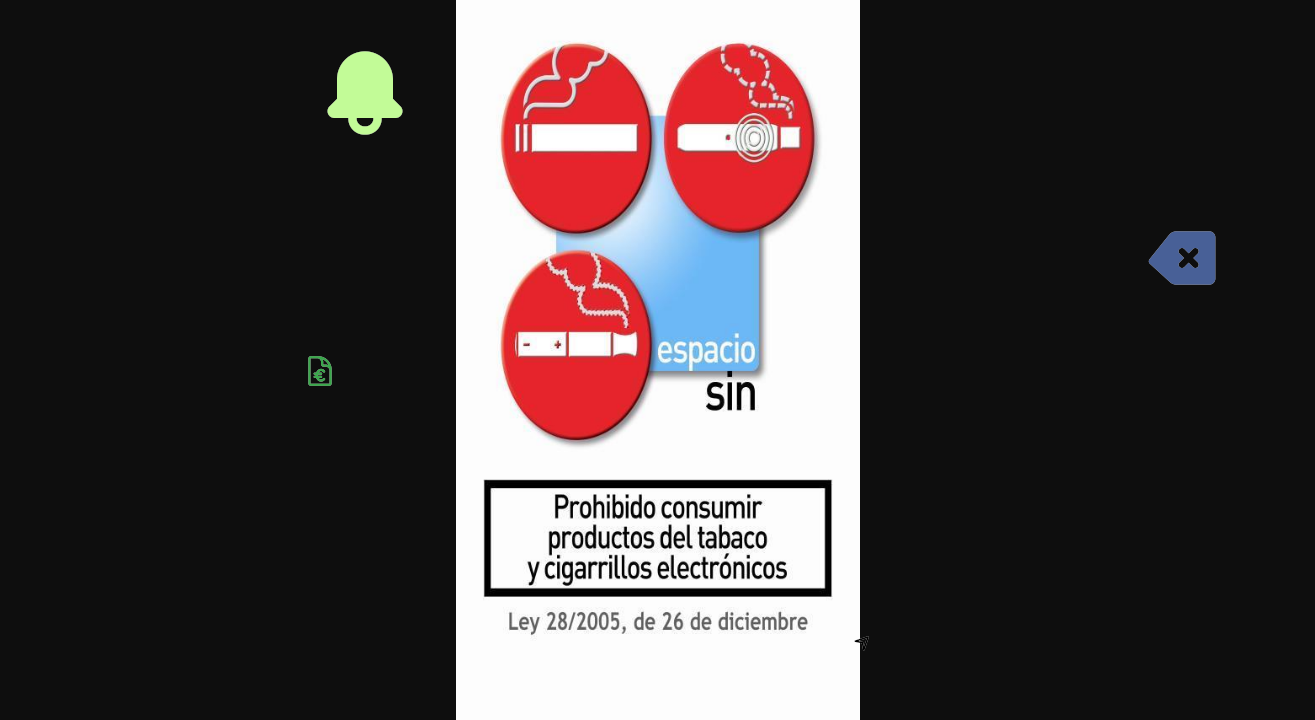  What do you see at coordinates (862, 642) in the screenshot?
I see `tap to navigate to a destination` at bounding box center [862, 642].